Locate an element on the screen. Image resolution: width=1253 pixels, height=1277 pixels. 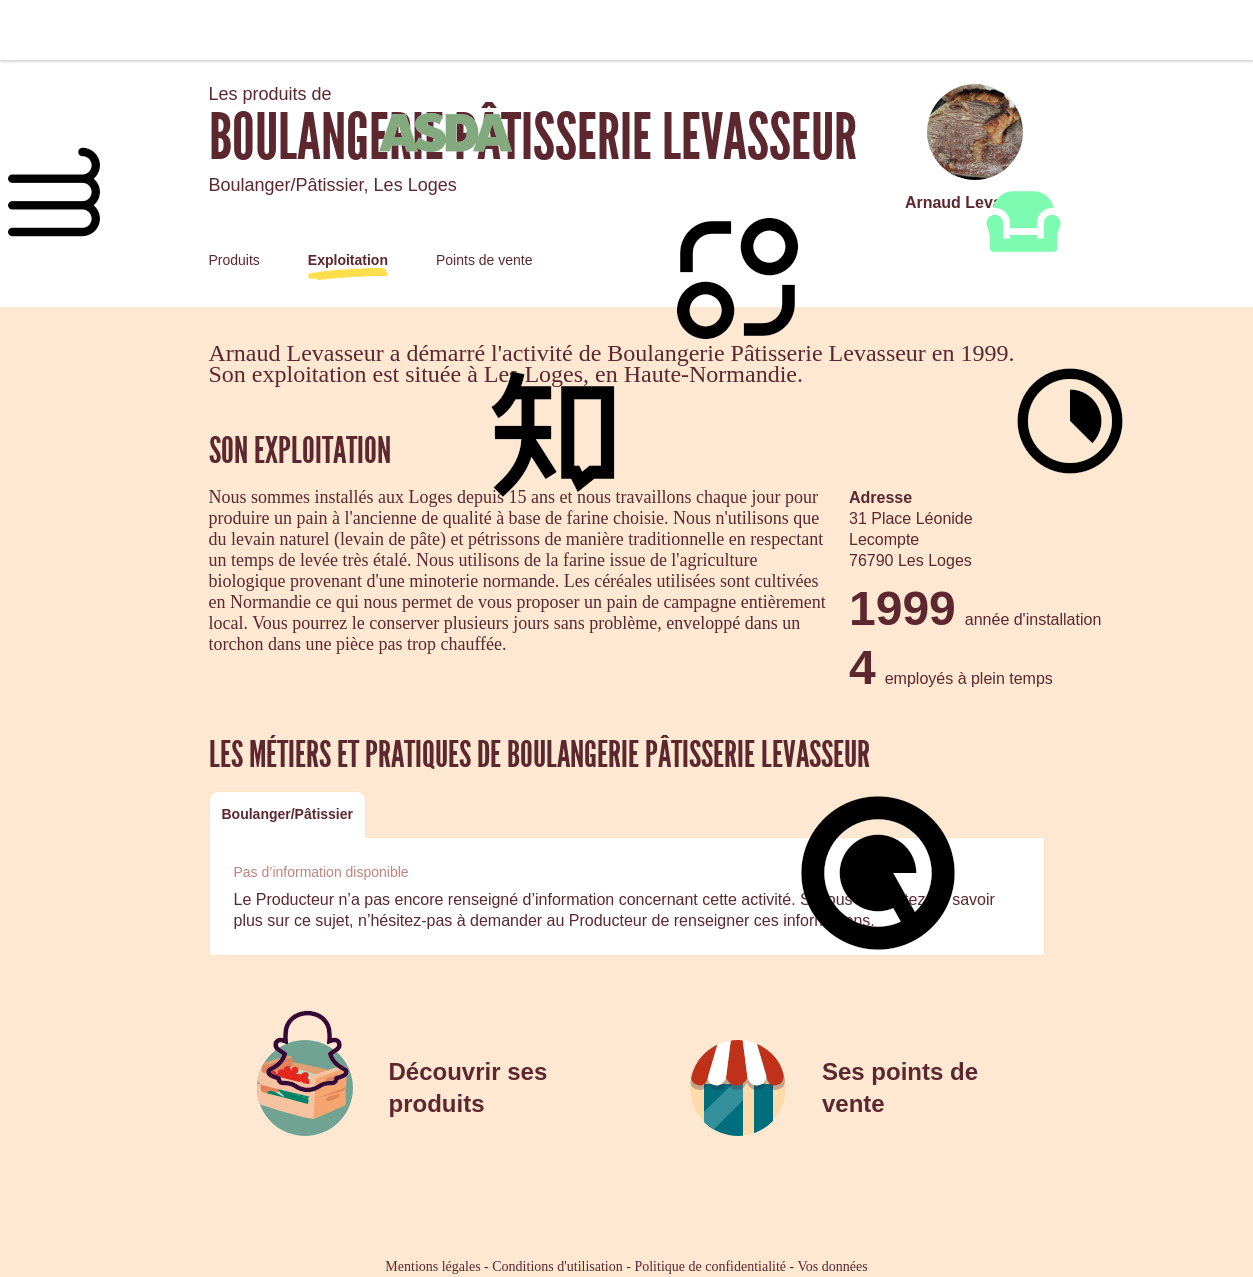
open snapchat app is located at coordinates (307, 1051).